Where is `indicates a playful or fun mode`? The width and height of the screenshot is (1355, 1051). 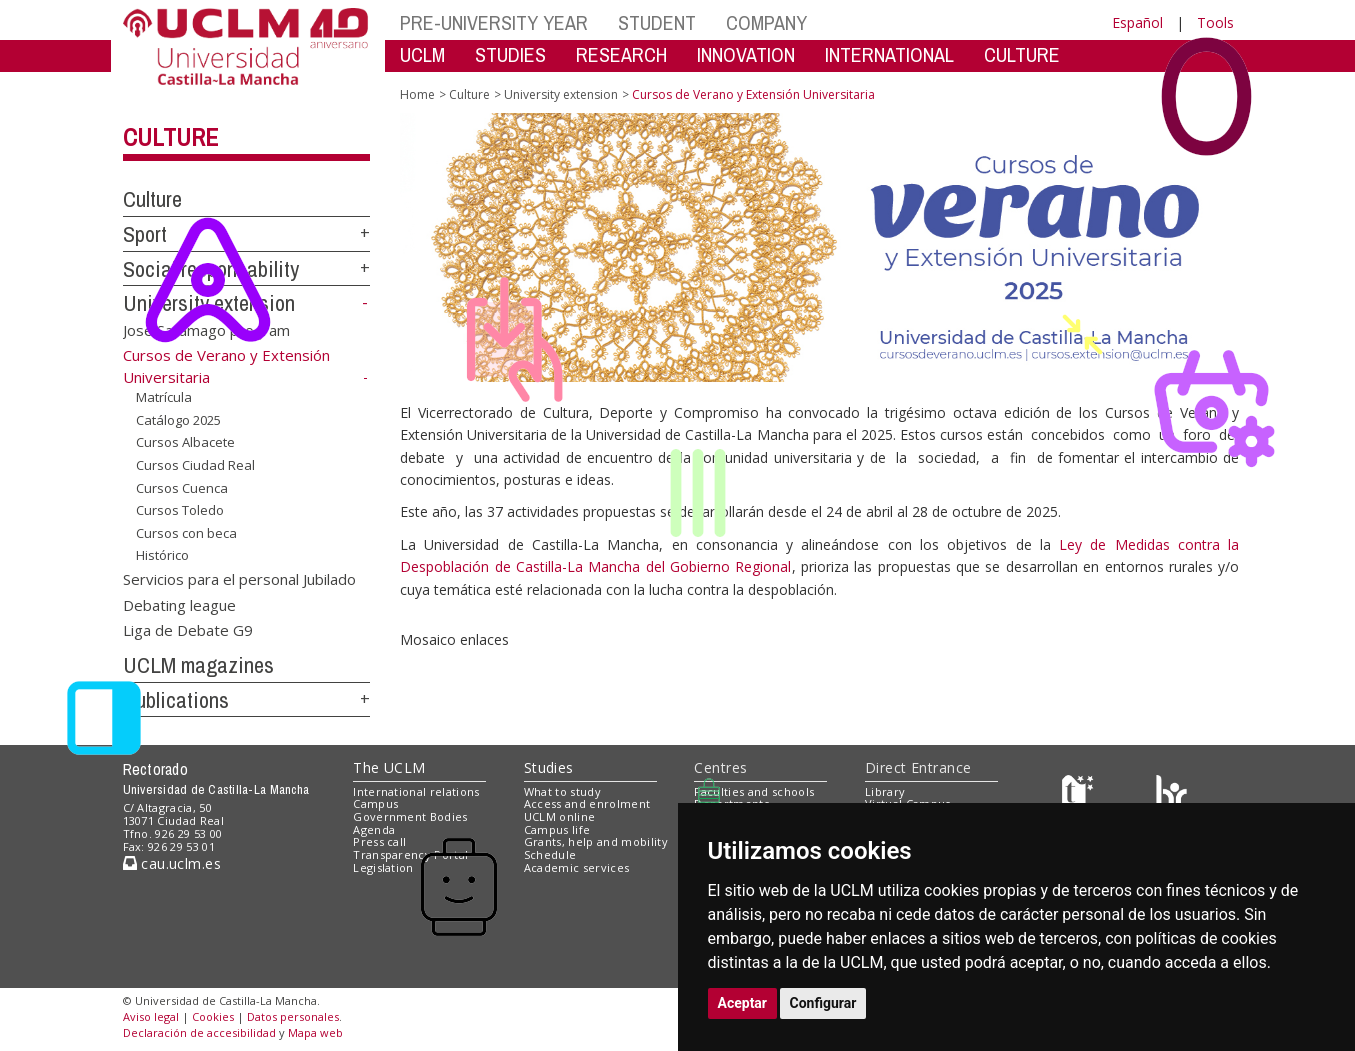 indicates a playful or fun mode is located at coordinates (459, 887).